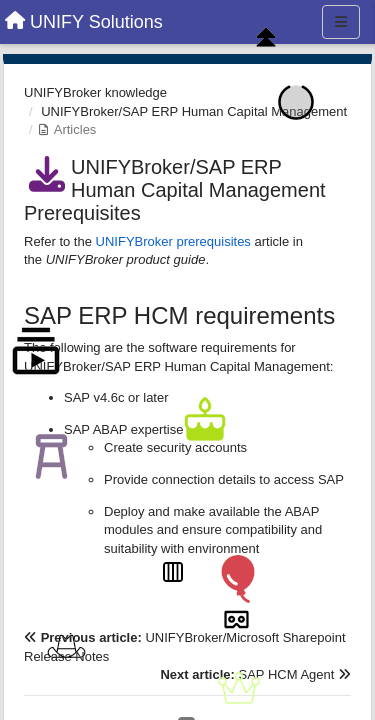  What do you see at coordinates (239, 690) in the screenshot?
I see `indicates premium or VIP membership status` at bounding box center [239, 690].